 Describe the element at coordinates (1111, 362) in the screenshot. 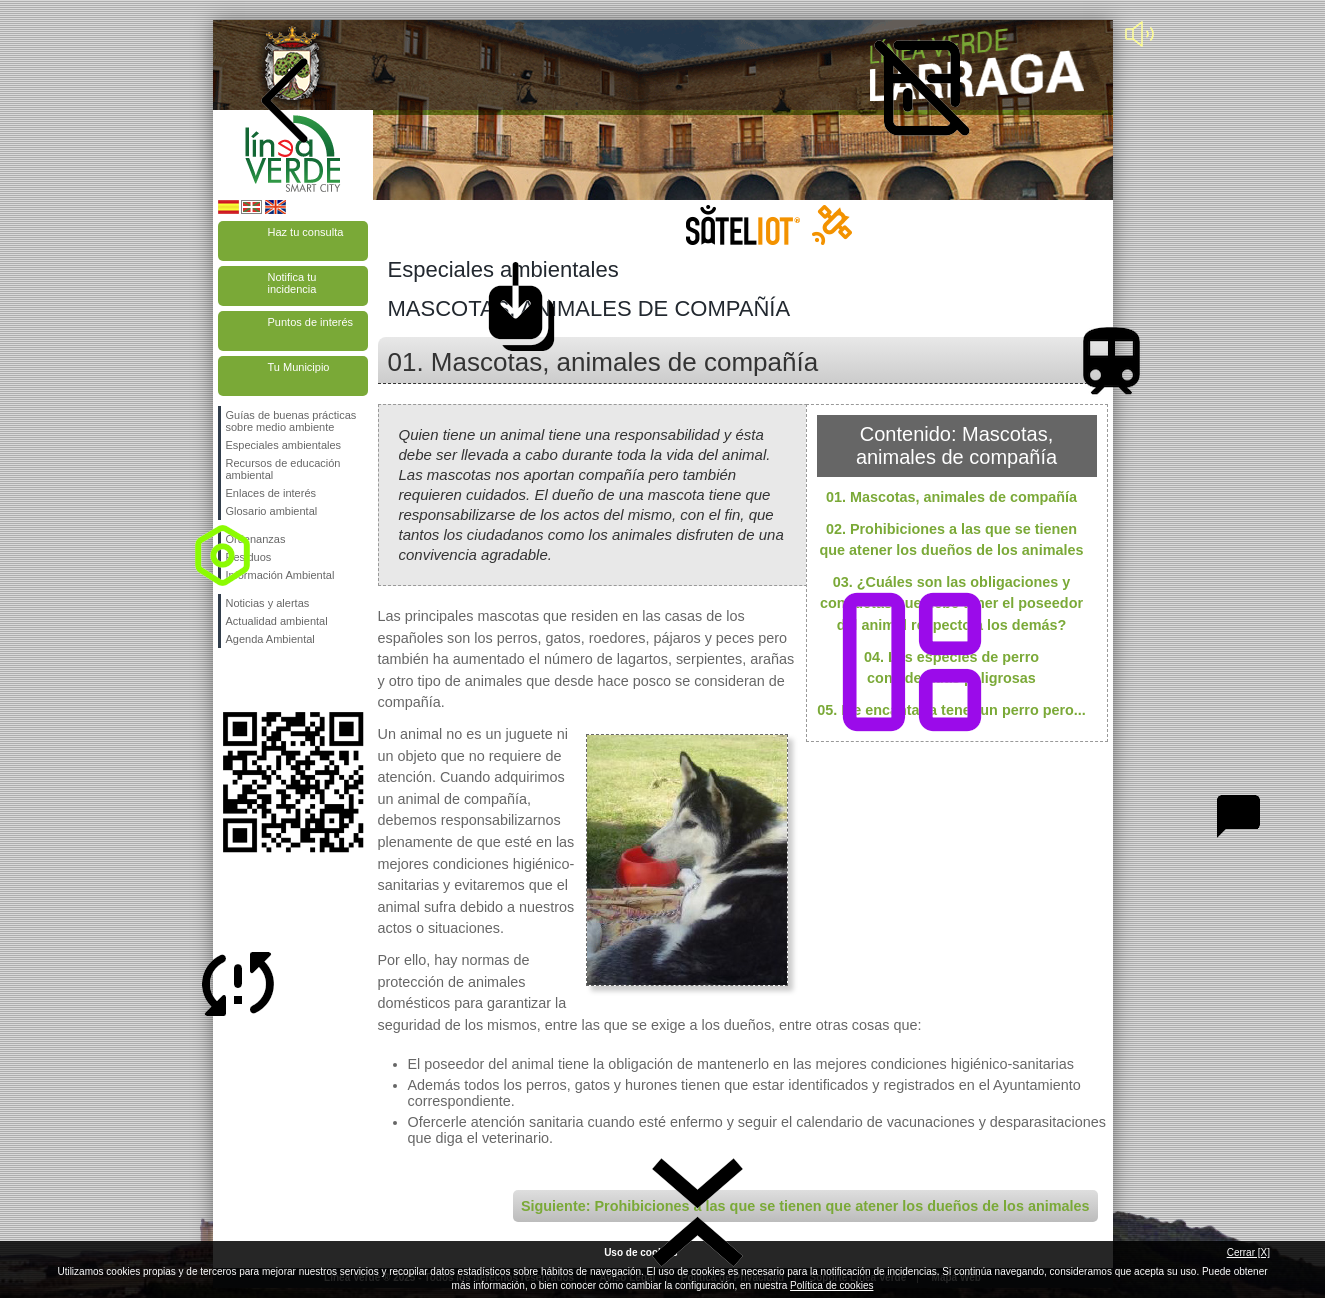

I see `view train schedules or routes` at that location.